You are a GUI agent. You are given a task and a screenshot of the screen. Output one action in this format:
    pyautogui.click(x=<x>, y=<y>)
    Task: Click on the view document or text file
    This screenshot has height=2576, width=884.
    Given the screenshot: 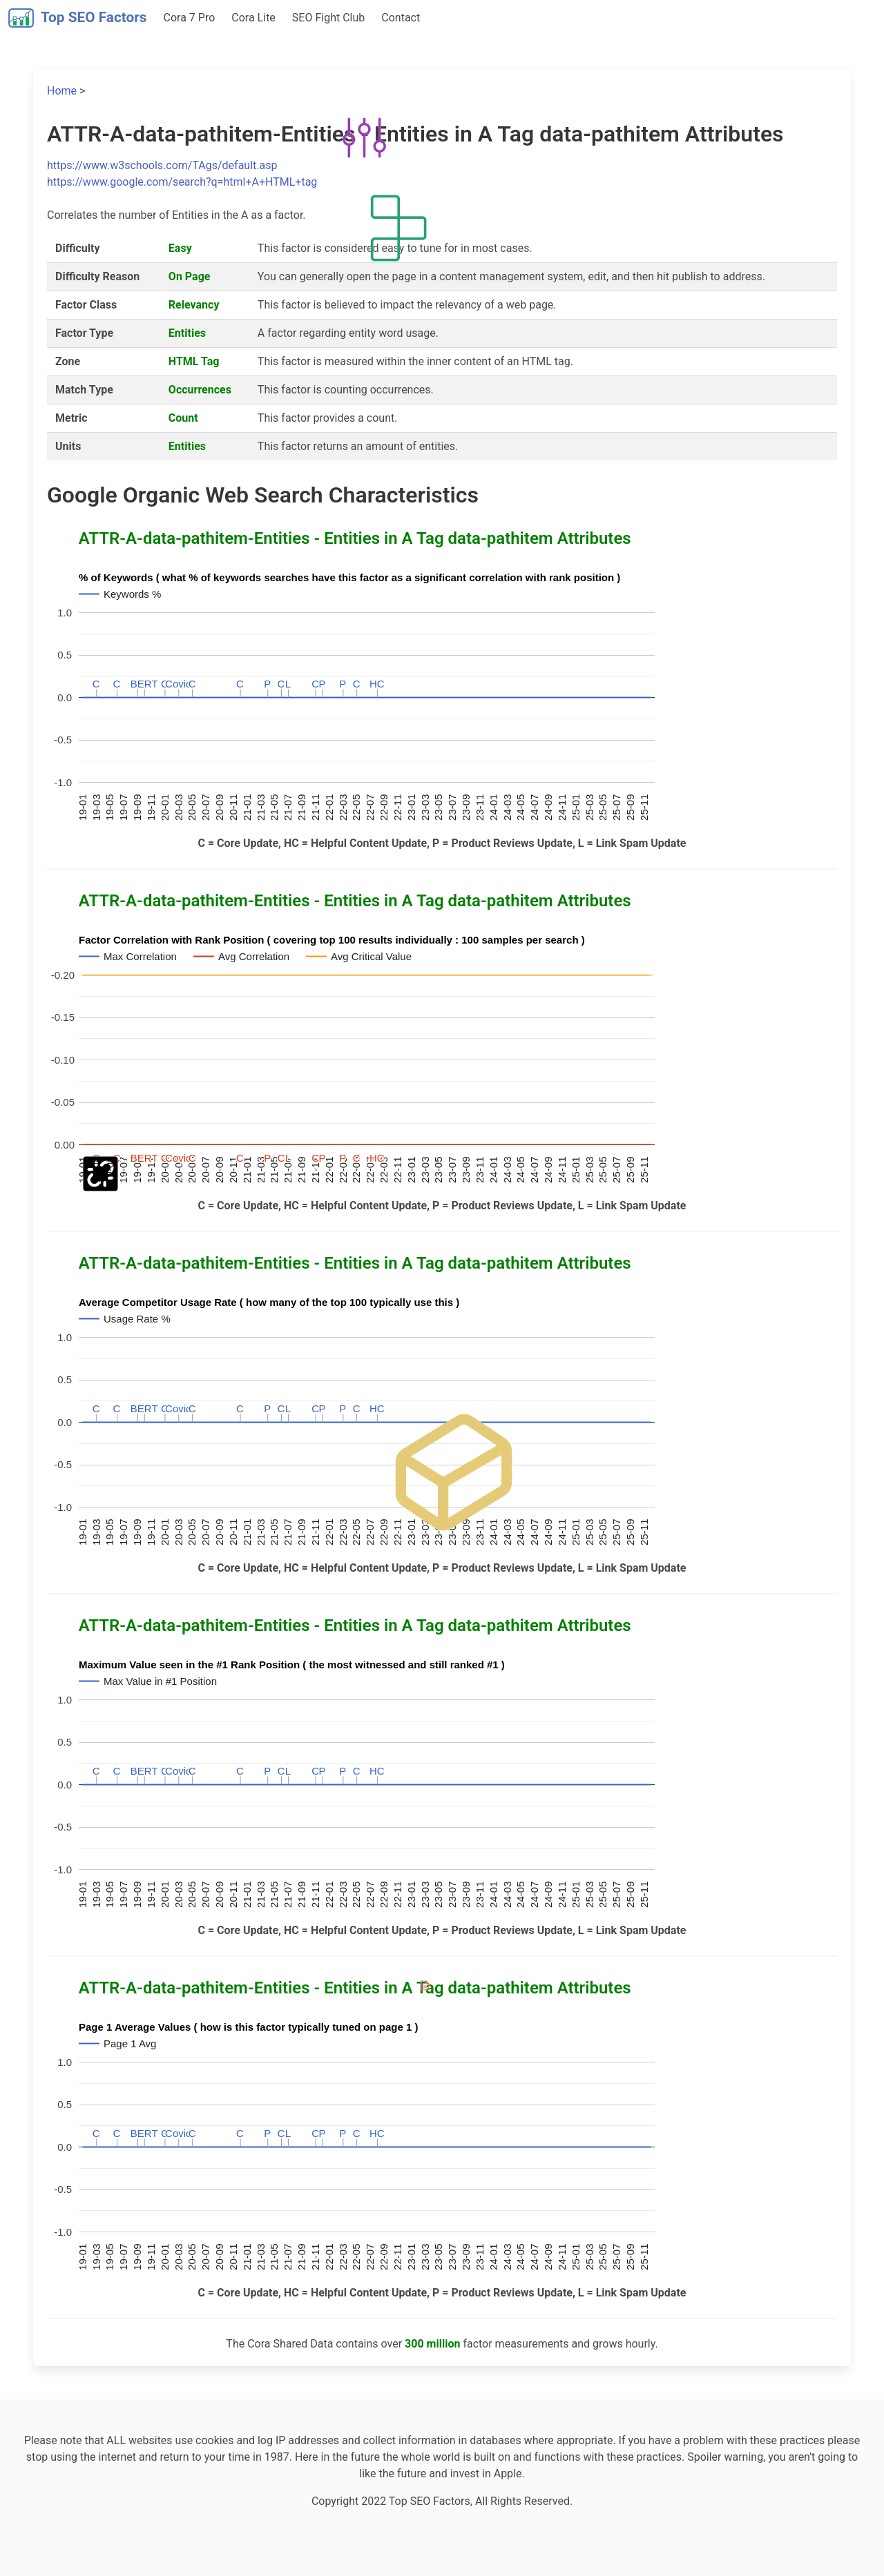 What is the action you would take?
    pyautogui.click(x=425, y=1985)
    